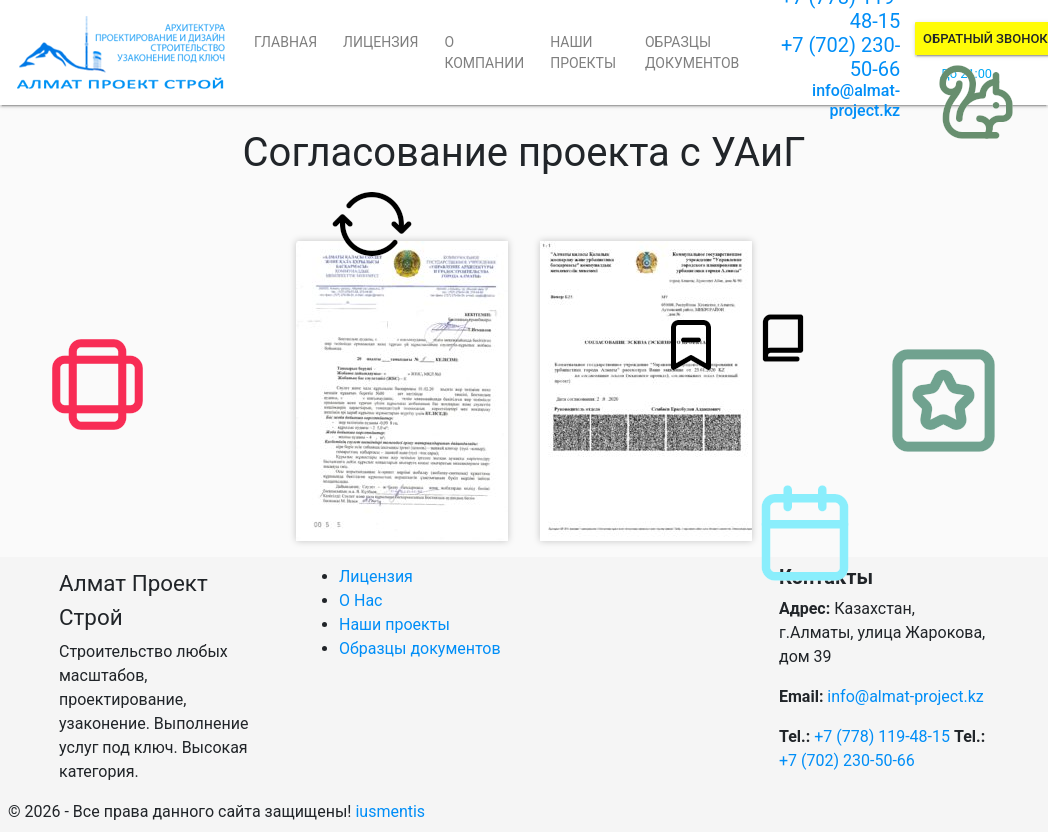 This screenshot has width=1048, height=832. I want to click on view or open calendar, so click(805, 533).